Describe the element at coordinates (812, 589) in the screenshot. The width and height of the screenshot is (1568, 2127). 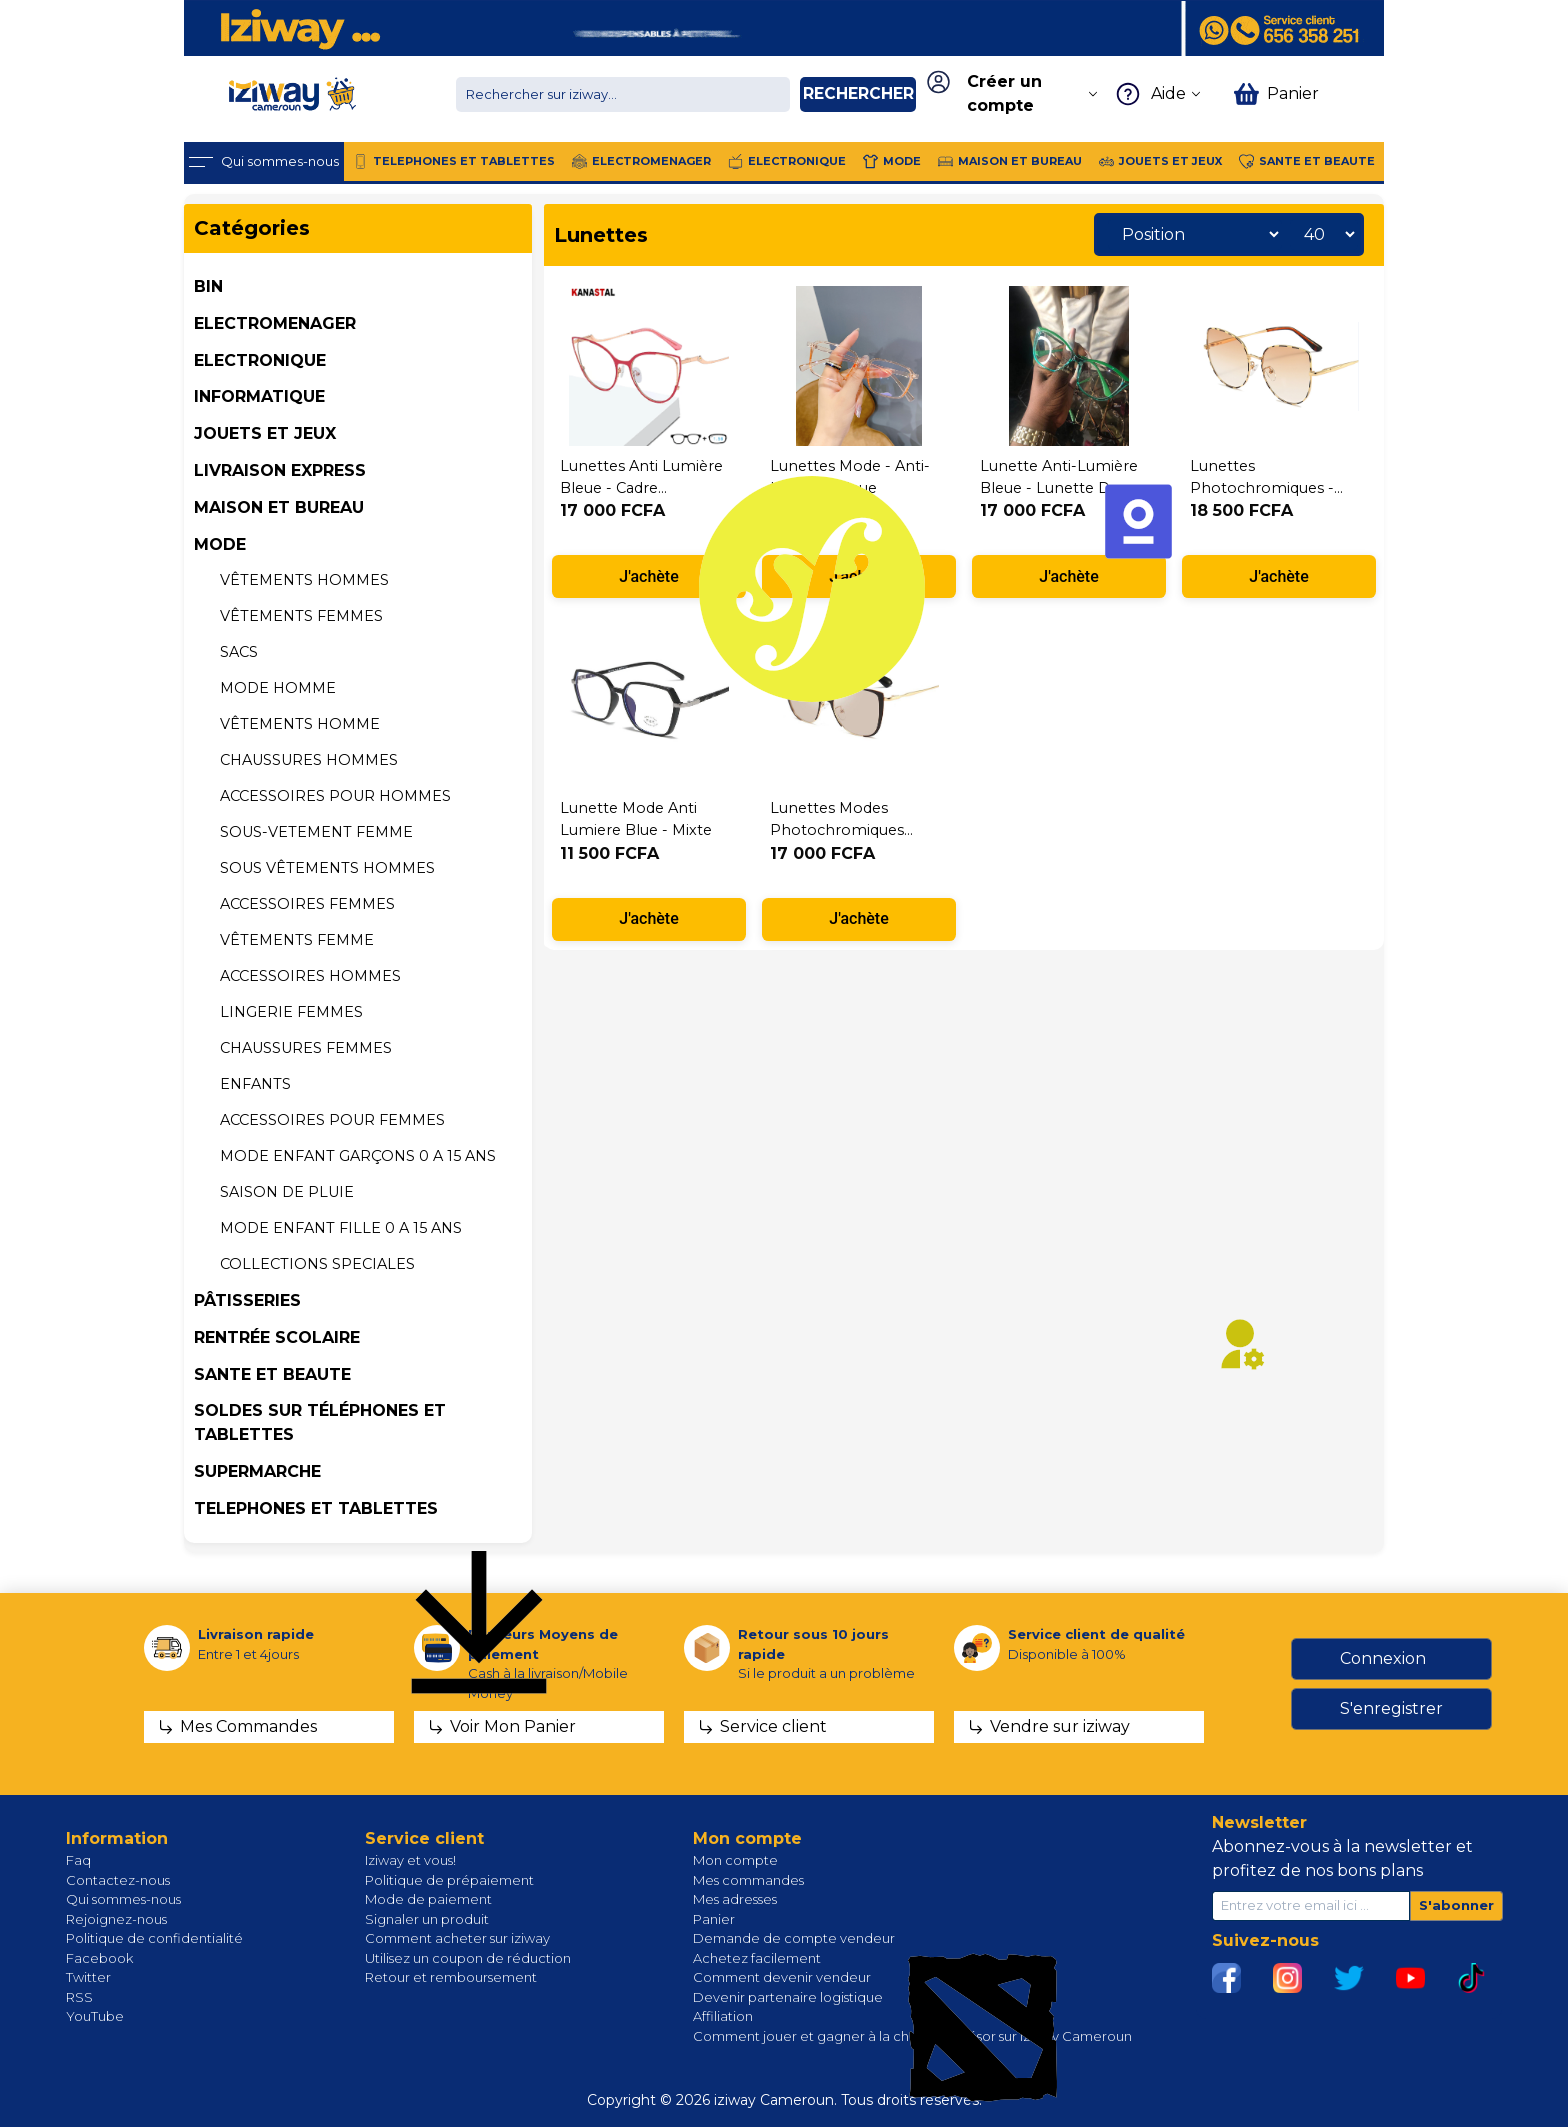
I see `Symfony PHP framework logo` at that location.